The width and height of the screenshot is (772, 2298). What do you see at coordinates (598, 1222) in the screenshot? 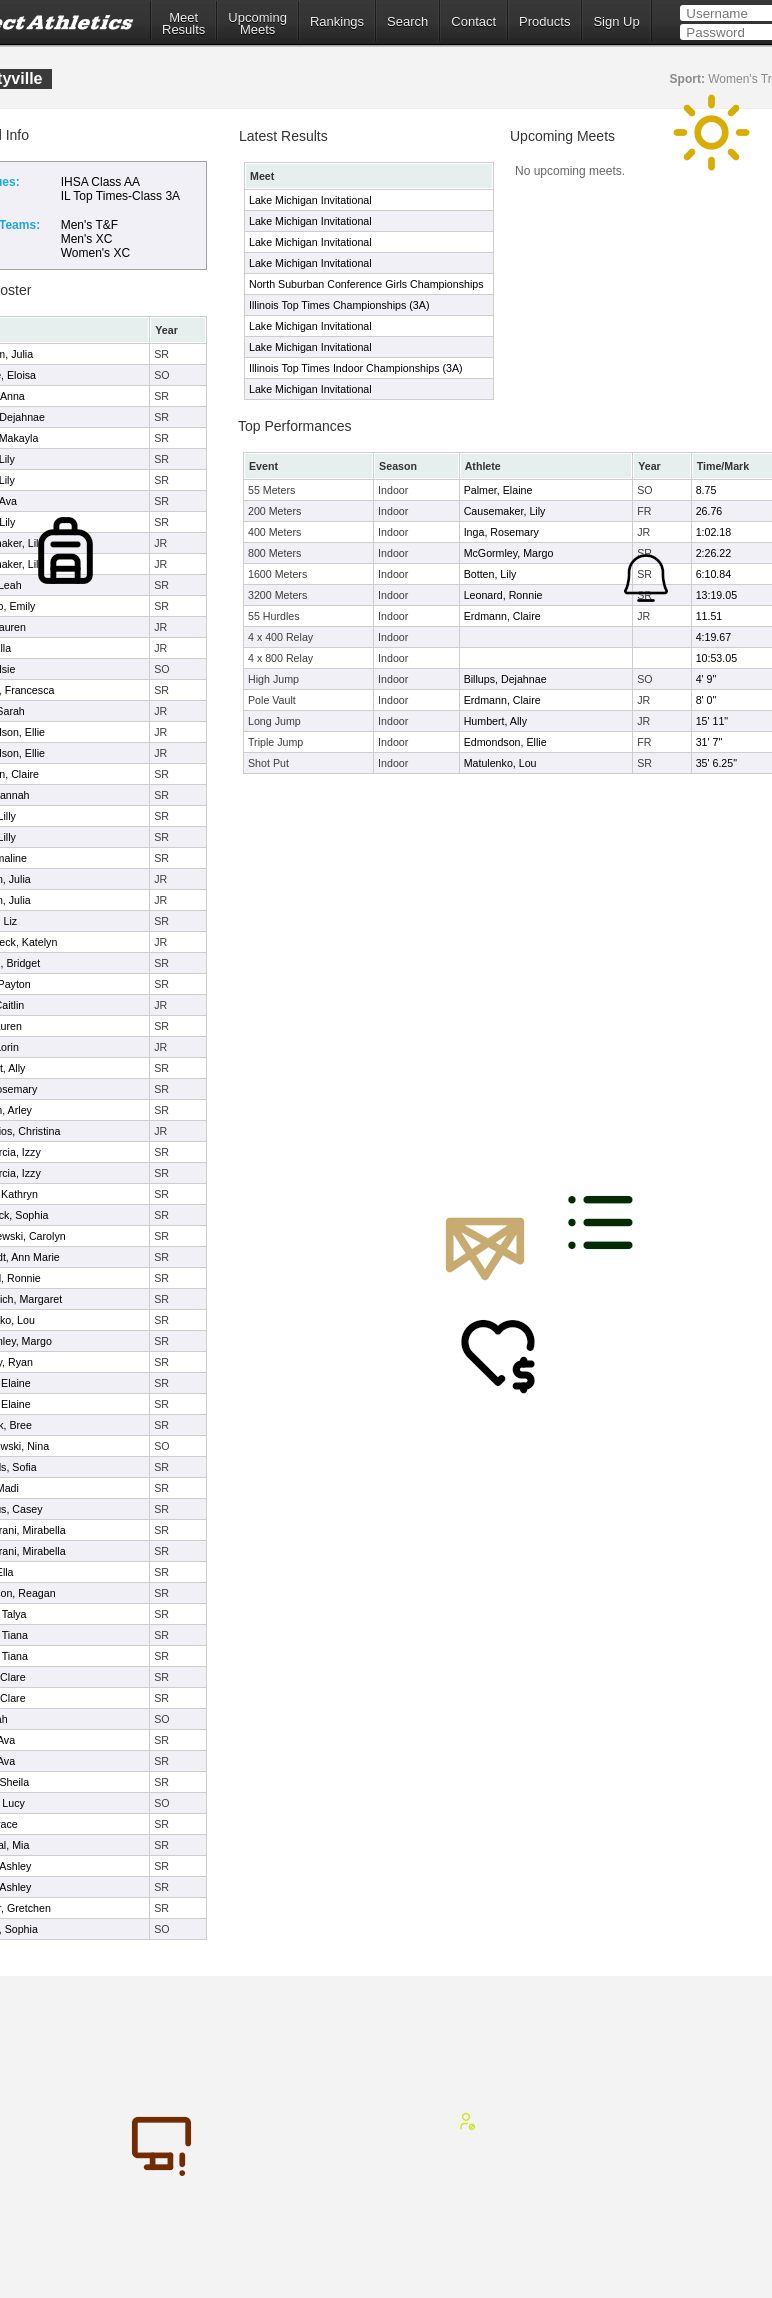
I see `view items in list format` at bounding box center [598, 1222].